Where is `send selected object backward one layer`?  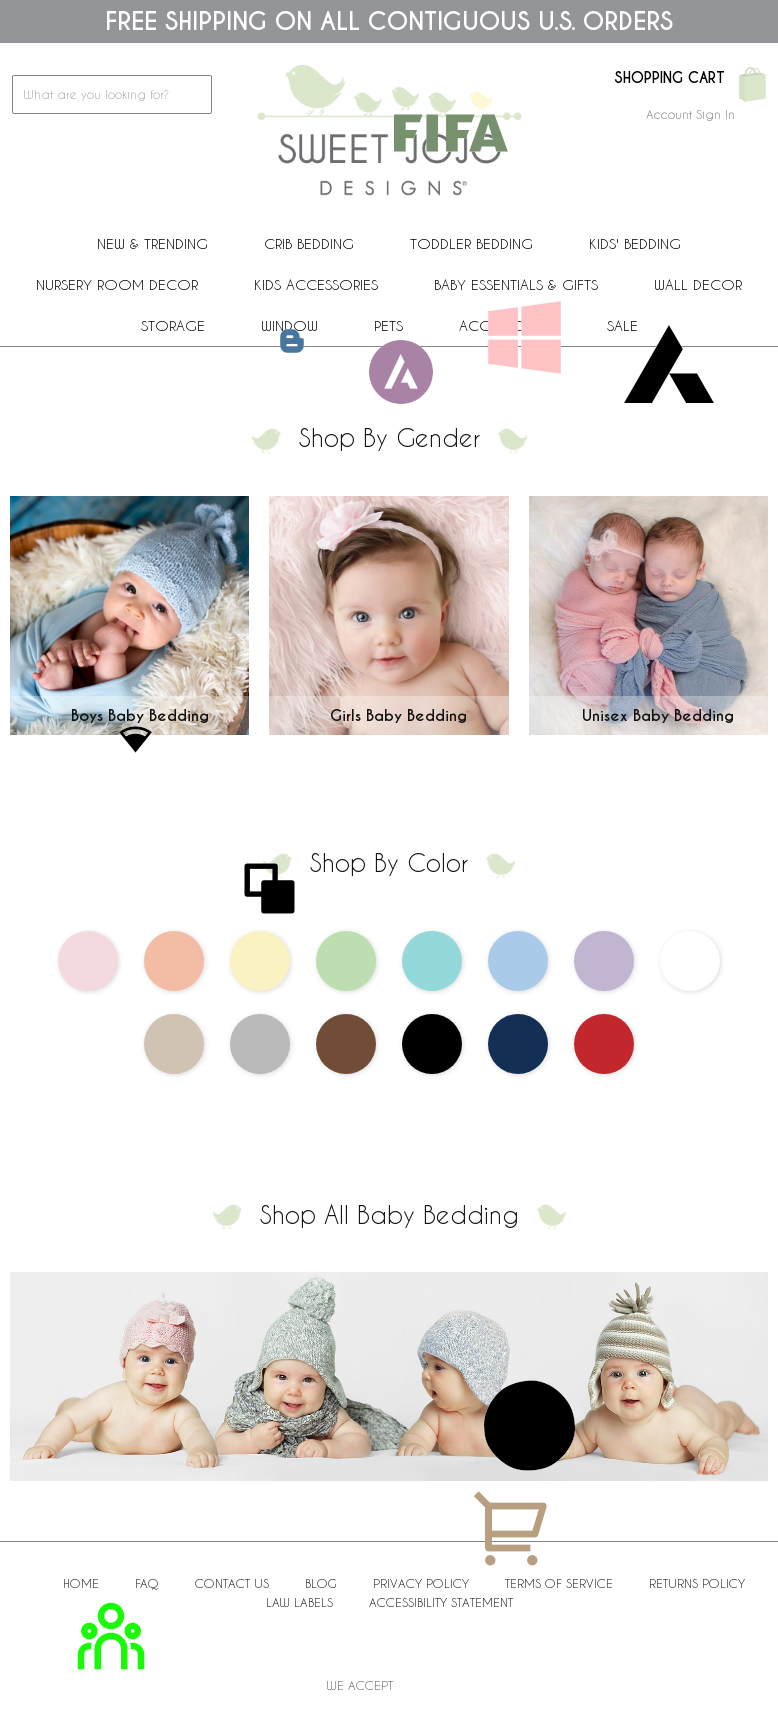
send selected object backward one layer is located at coordinates (269, 888).